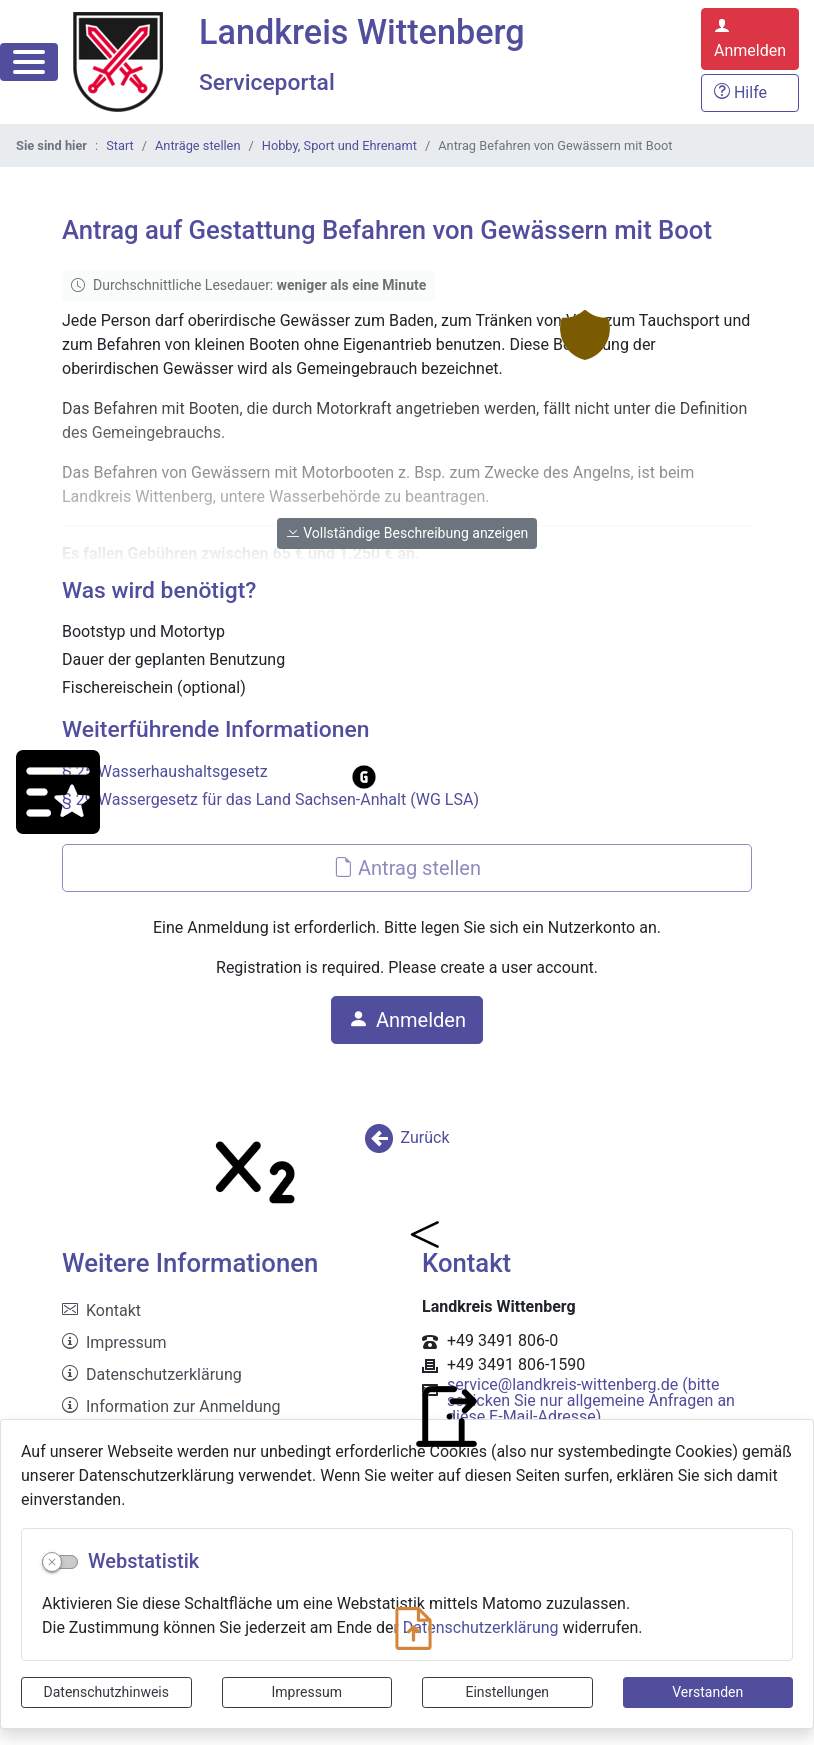 The width and height of the screenshot is (814, 1745). Describe the element at coordinates (585, 335) in the screenshot. I see `access security settings` at that location.